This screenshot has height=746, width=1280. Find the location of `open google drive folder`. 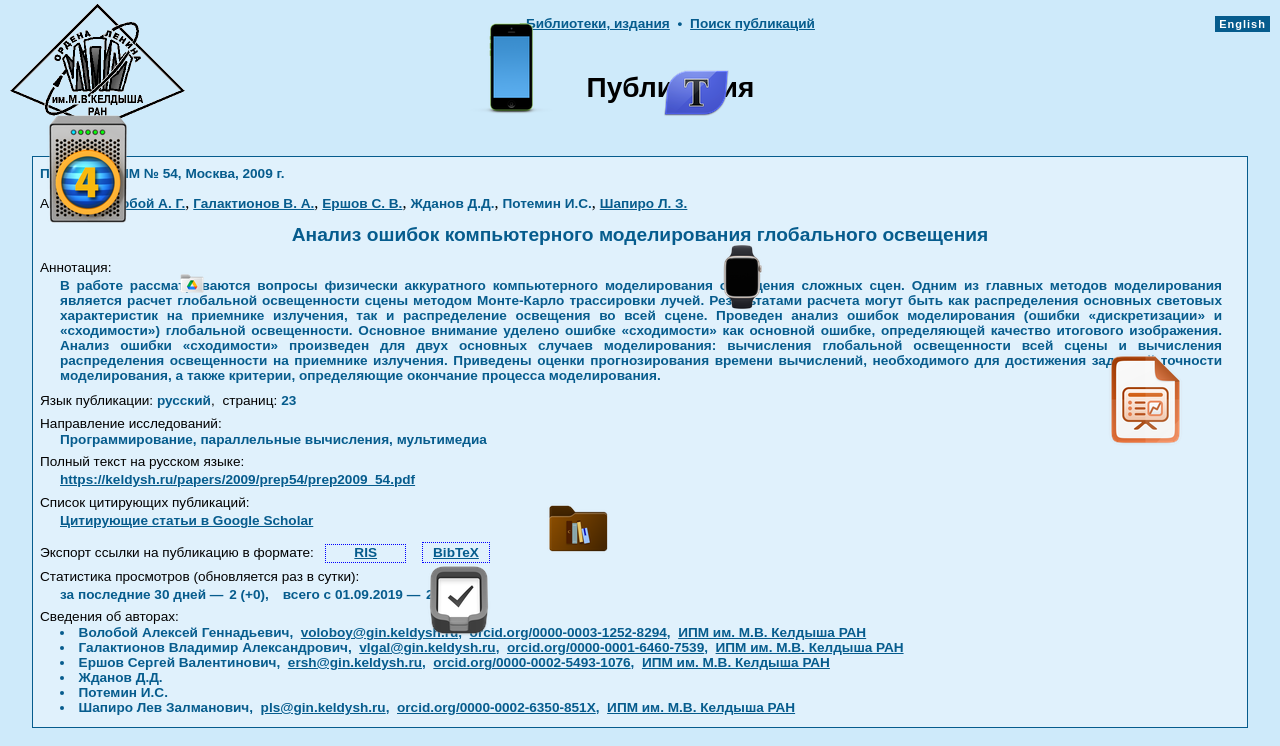

open google drive folder is located at coordinates (192, 284).